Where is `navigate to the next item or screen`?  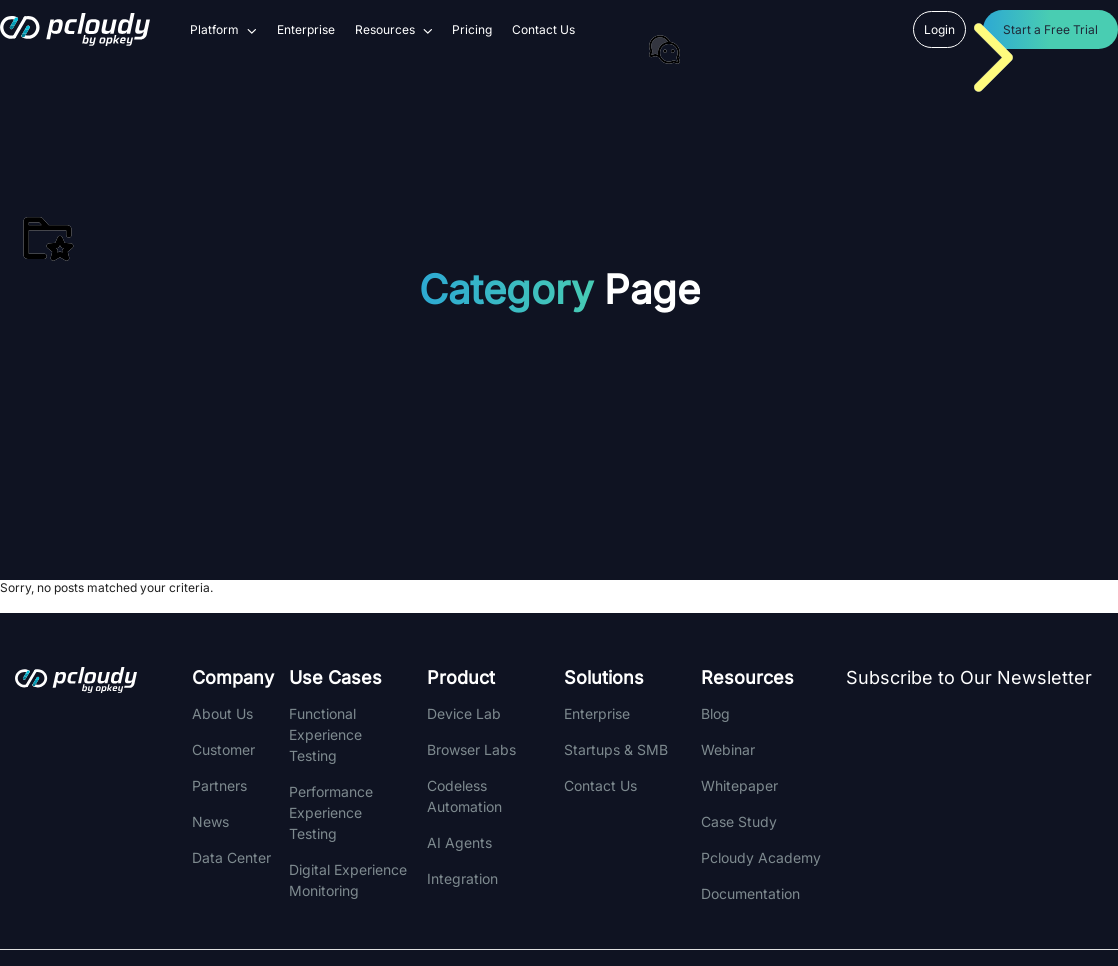 navigate to the next item or screen is located at coordinates (990, 57).